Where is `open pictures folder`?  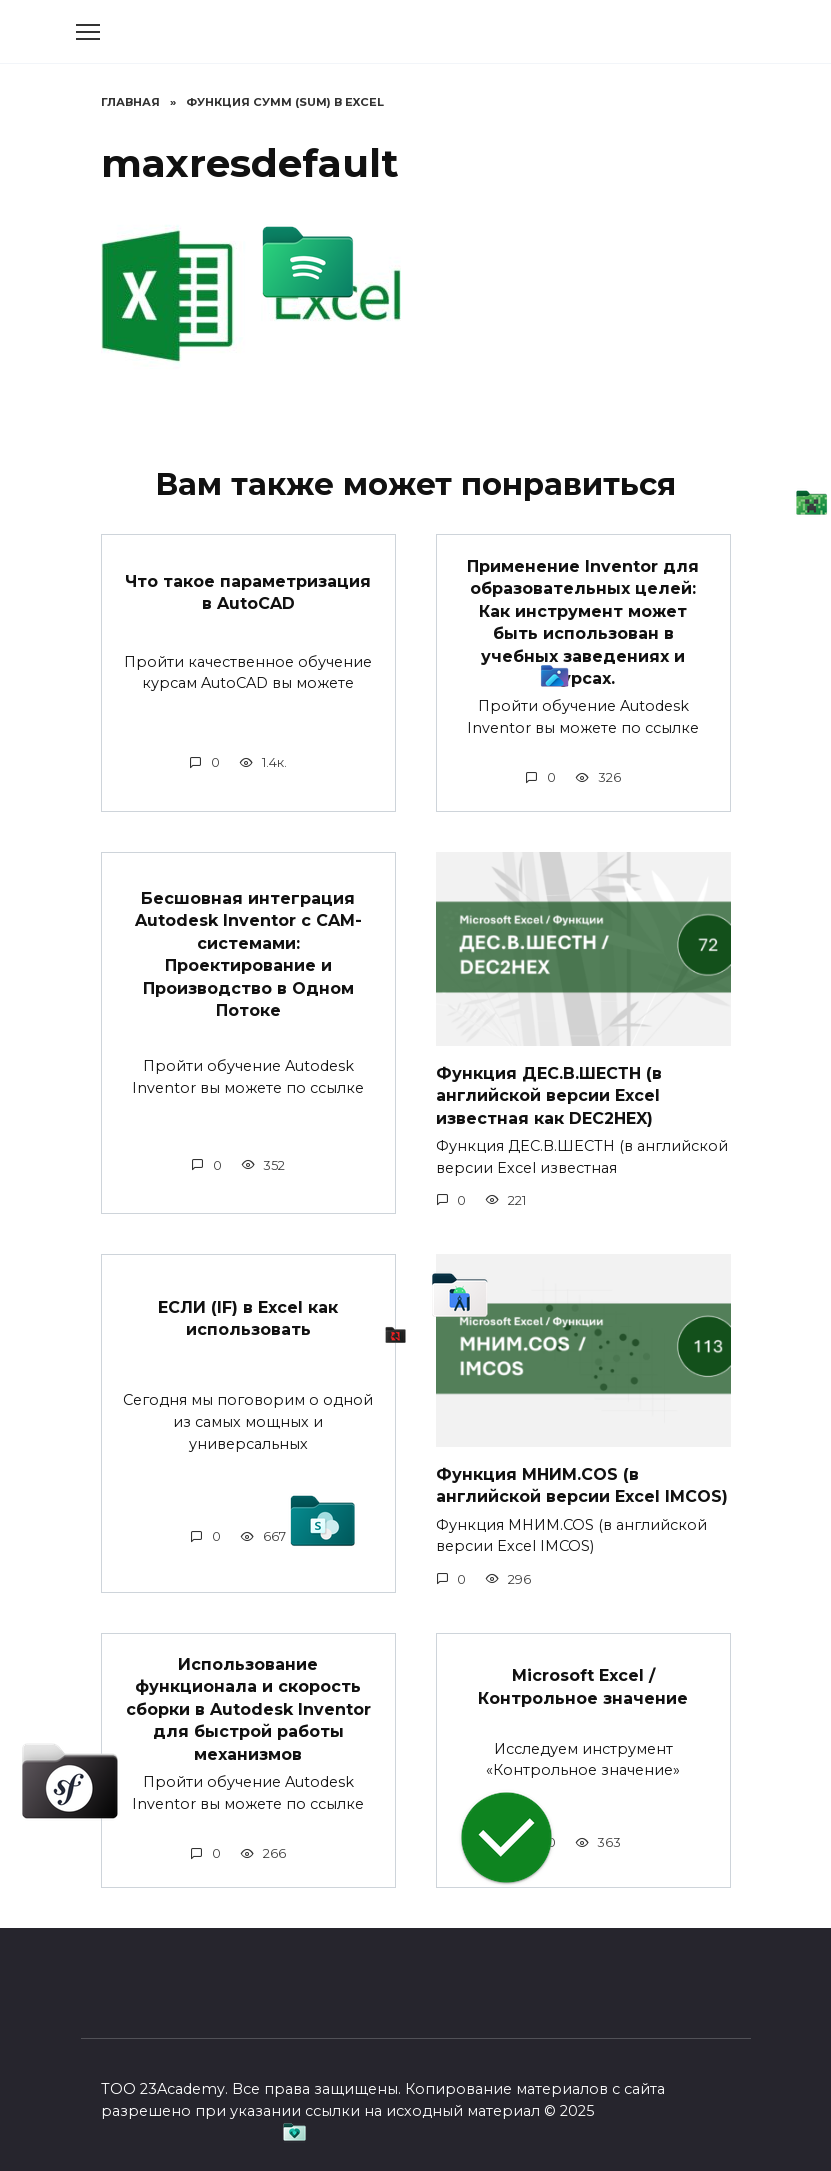 open pictures folder is located at coordinates (554, 676).